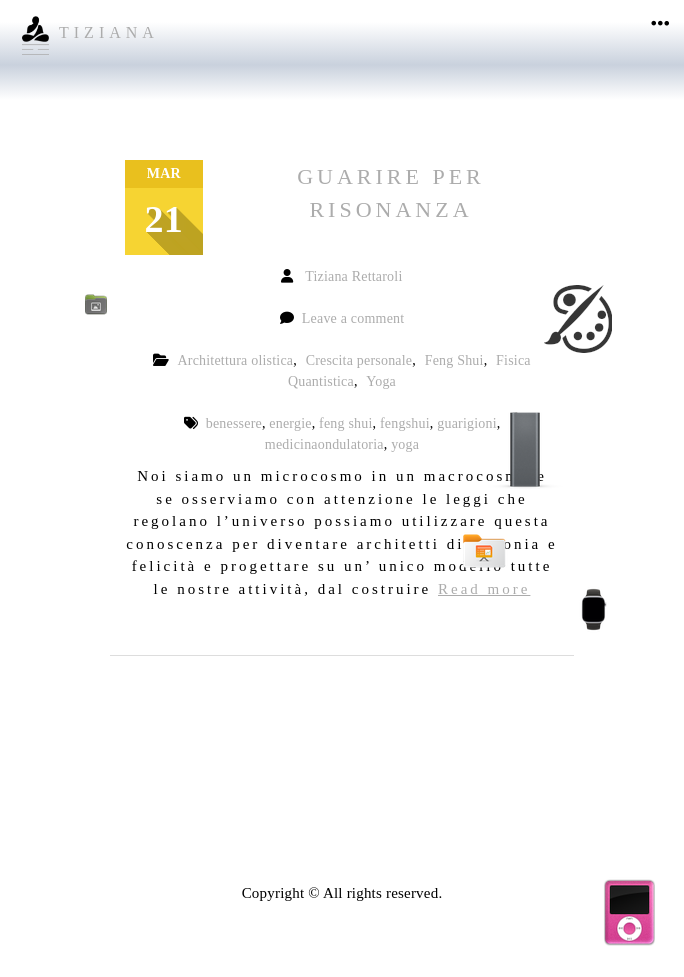 This screenshot has height=977, width=684. What do you see at coordinates (629, 897) in the screenshot?
I see `sync or manage your iPod nano device` at bounding box center [629, 897].